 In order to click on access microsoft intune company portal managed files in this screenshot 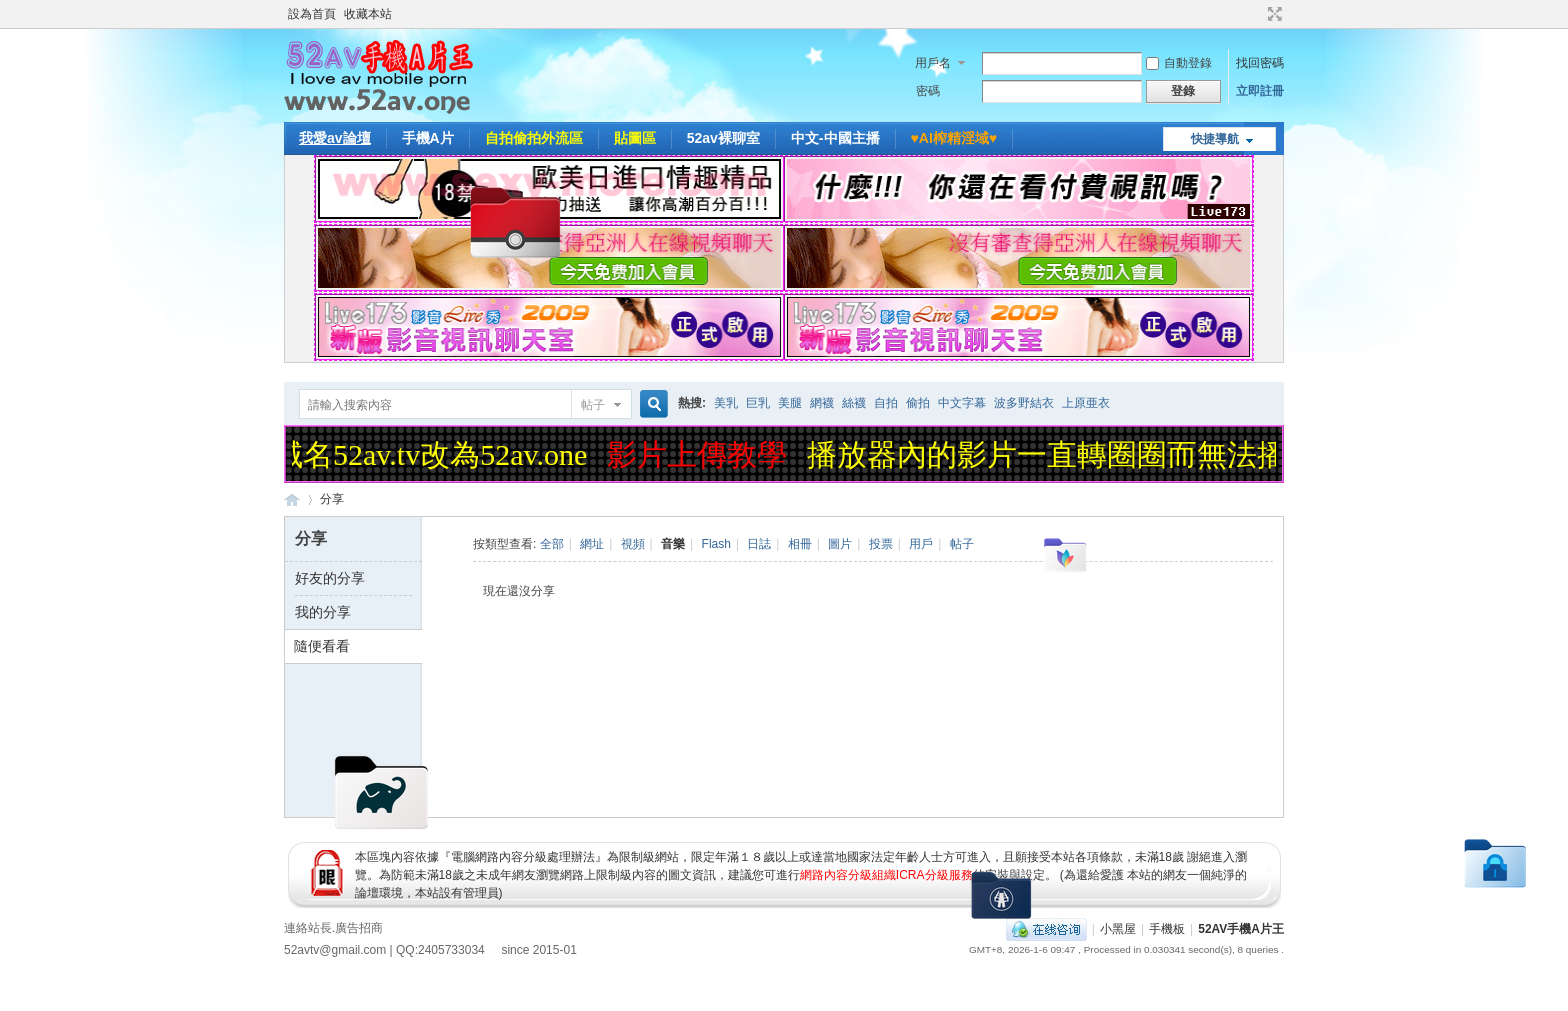, I will do `click(1495, 865)`.